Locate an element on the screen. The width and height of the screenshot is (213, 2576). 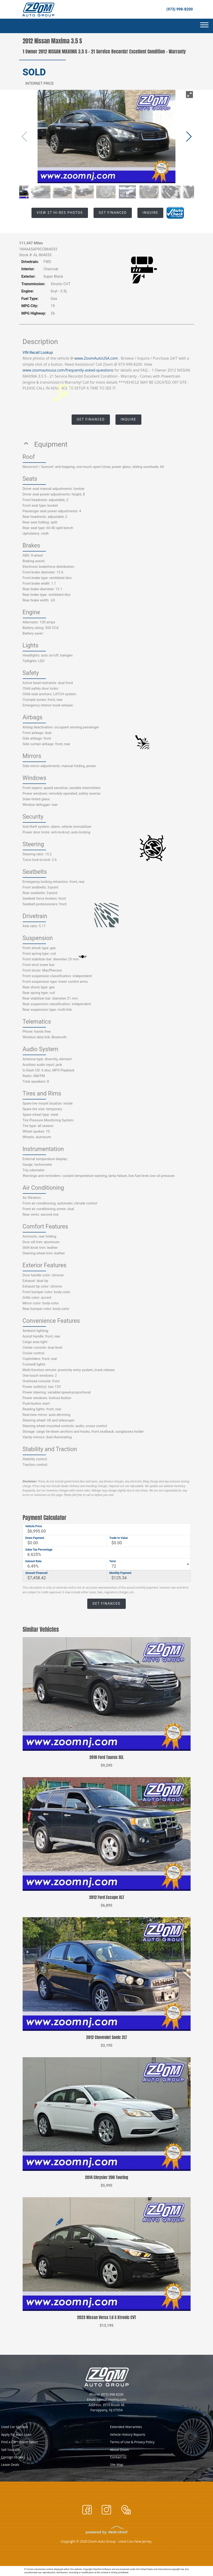
represents the andromeda galaxy or cosmic chain element is located at coordinates (106, 915).